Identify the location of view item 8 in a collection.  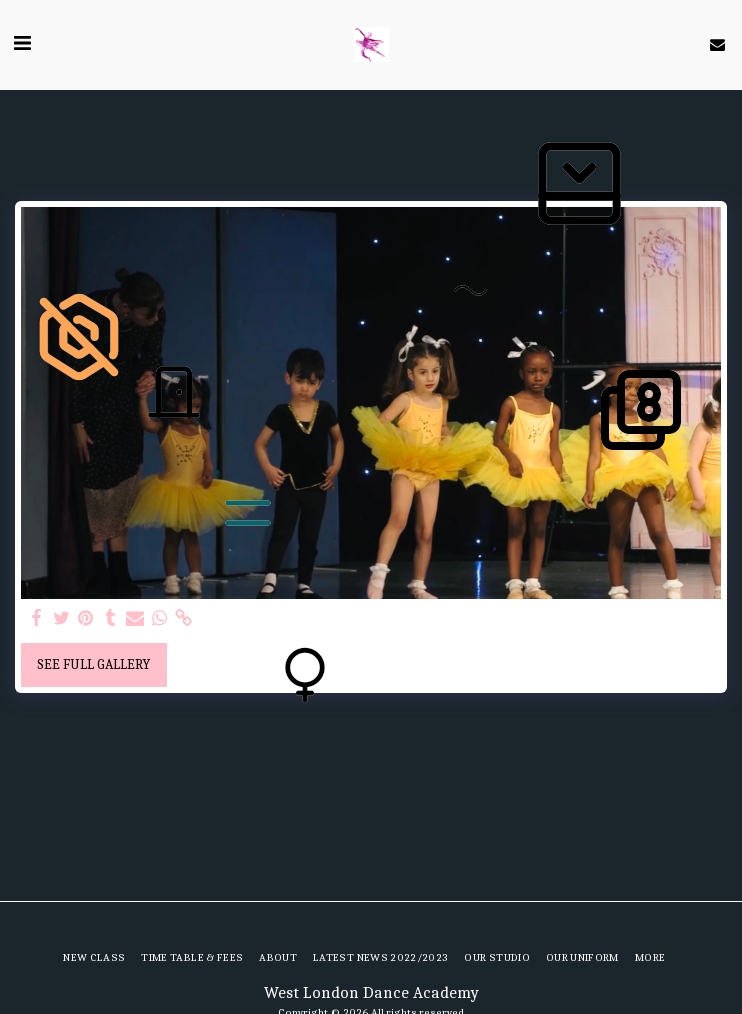
(641, 410).